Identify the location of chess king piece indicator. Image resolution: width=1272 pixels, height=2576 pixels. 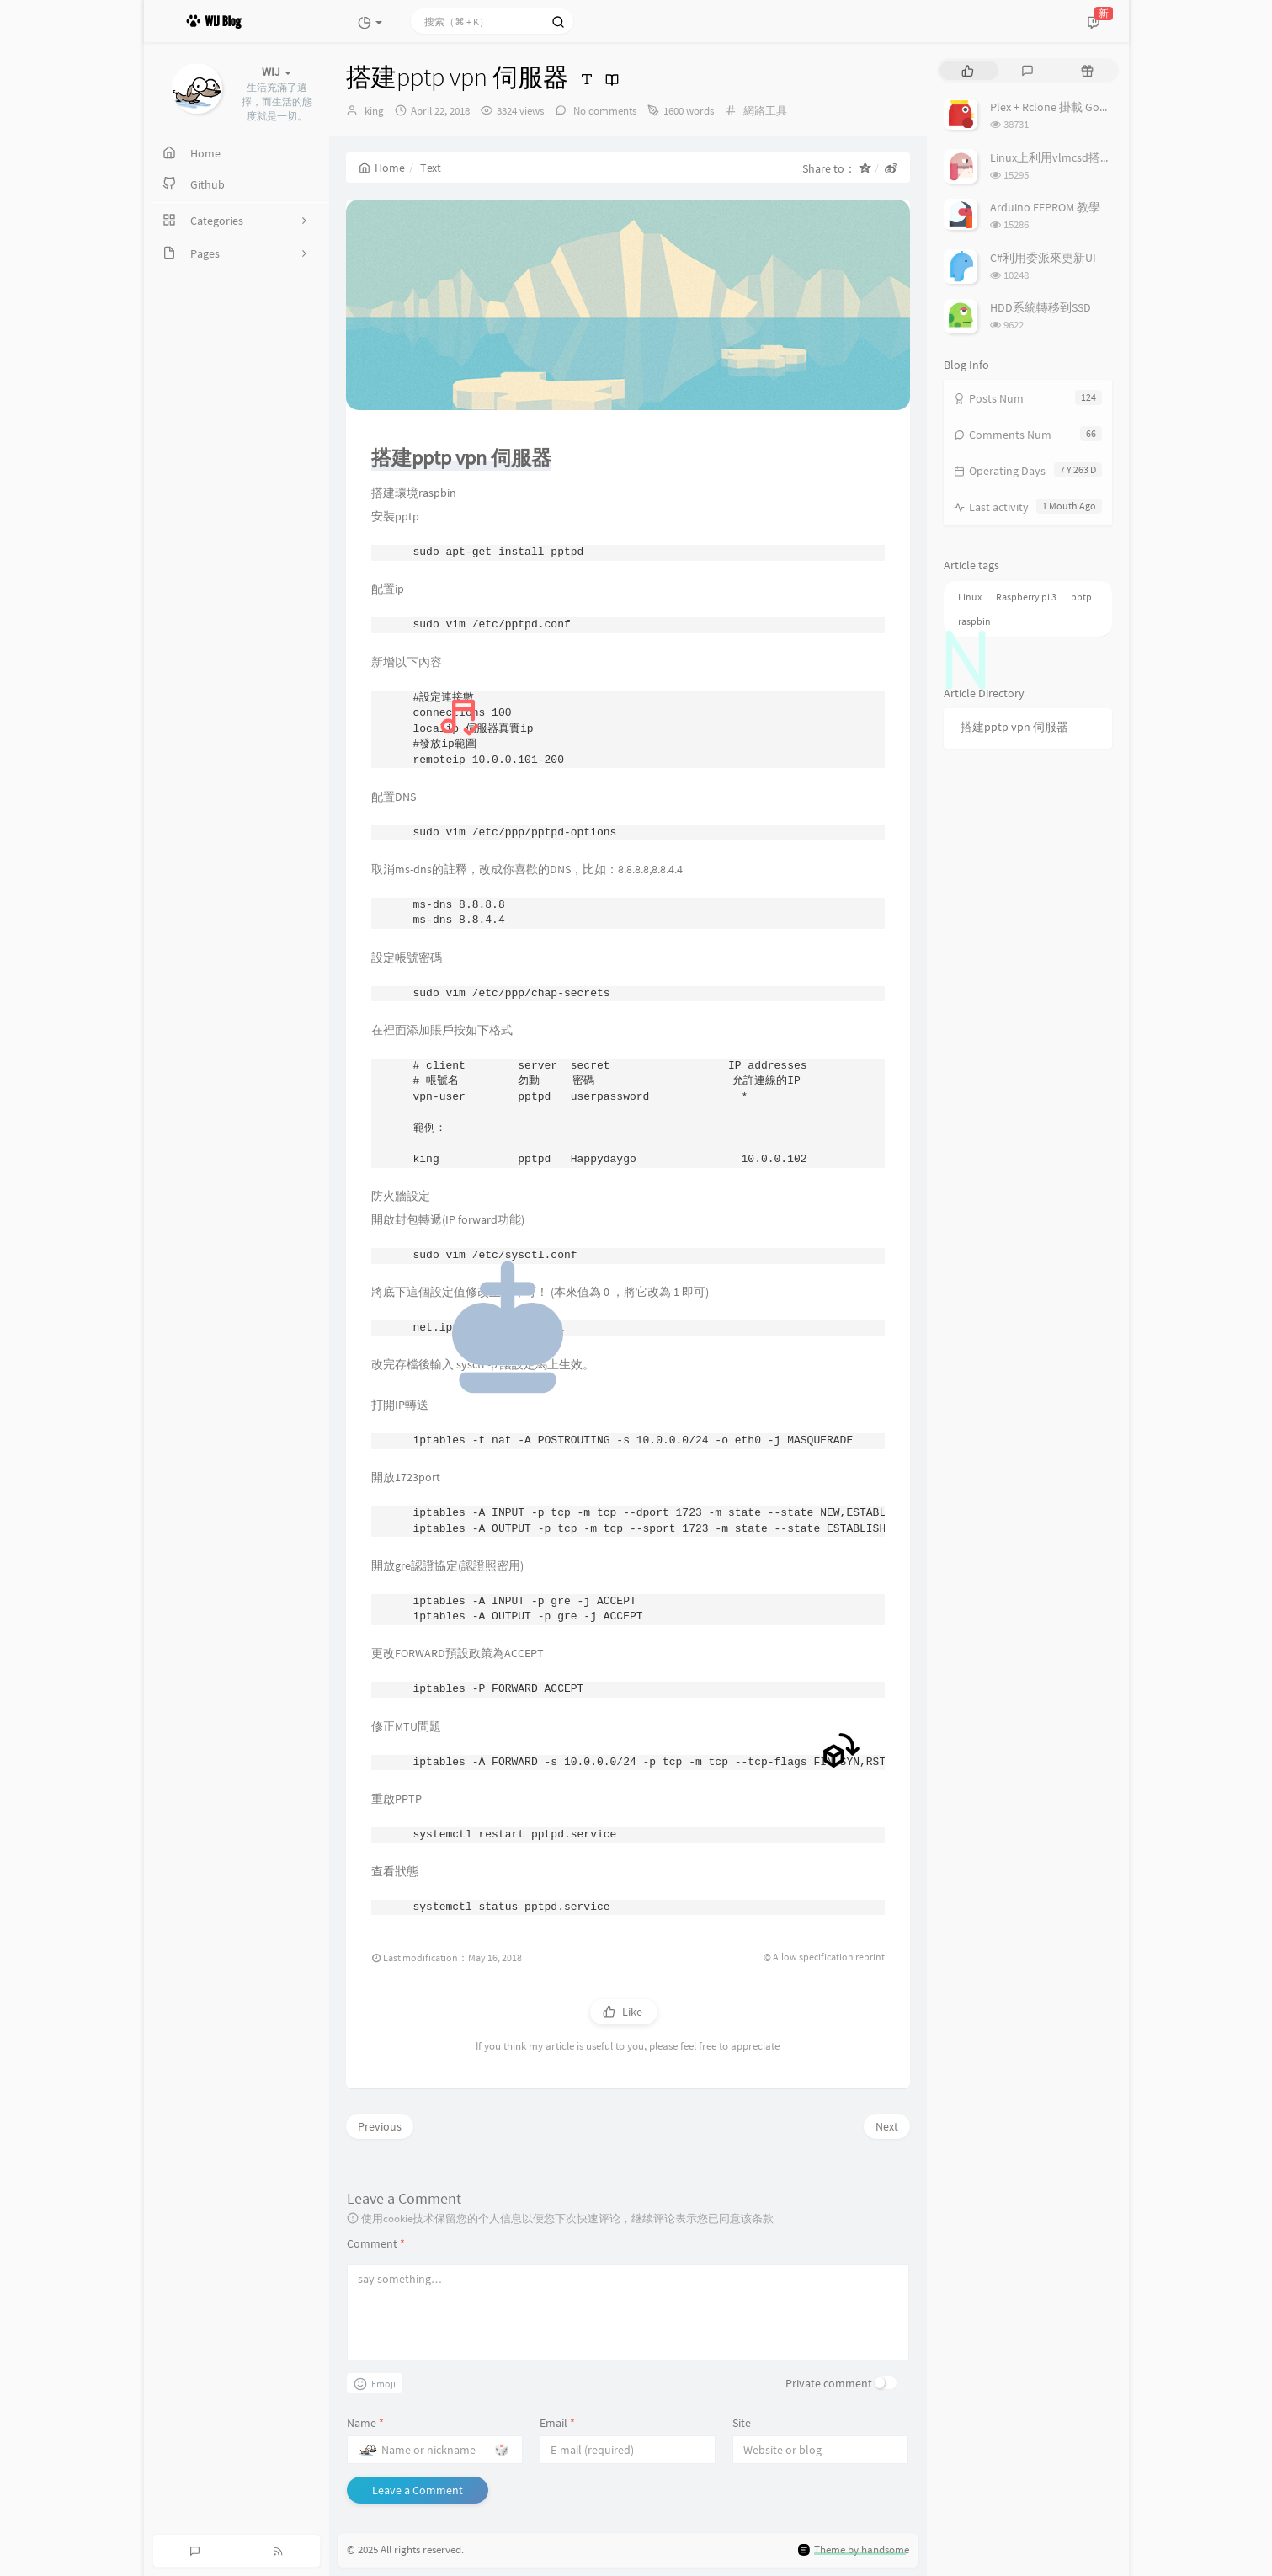
(508, 1331).